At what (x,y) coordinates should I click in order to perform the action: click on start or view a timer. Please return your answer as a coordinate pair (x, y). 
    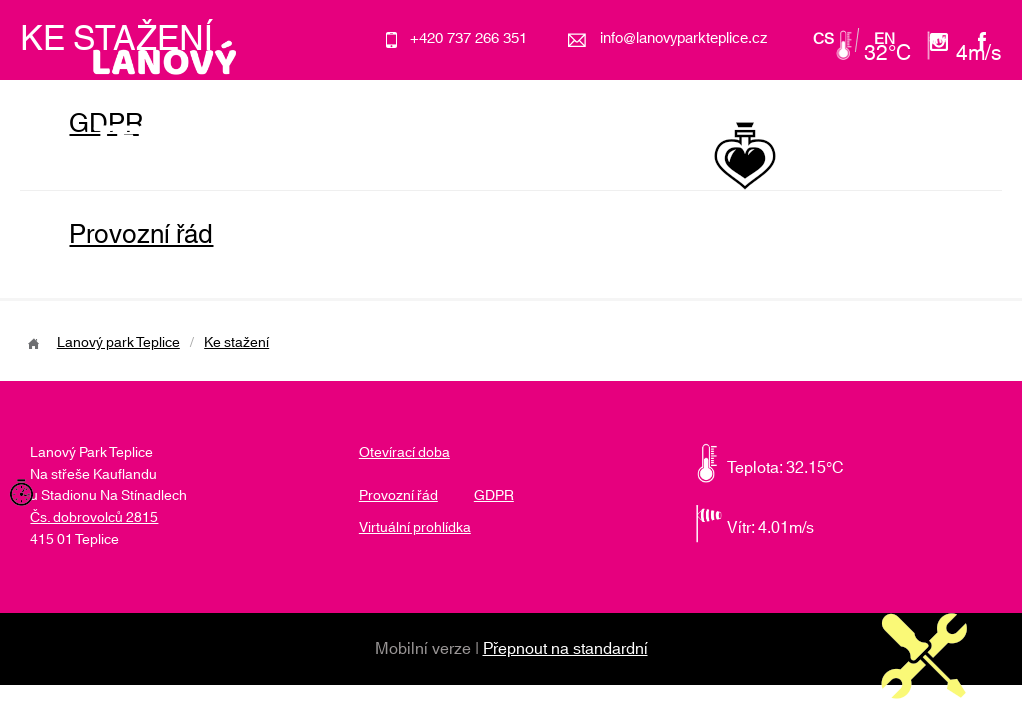
    Looking at the image, I should click on (21, 492).